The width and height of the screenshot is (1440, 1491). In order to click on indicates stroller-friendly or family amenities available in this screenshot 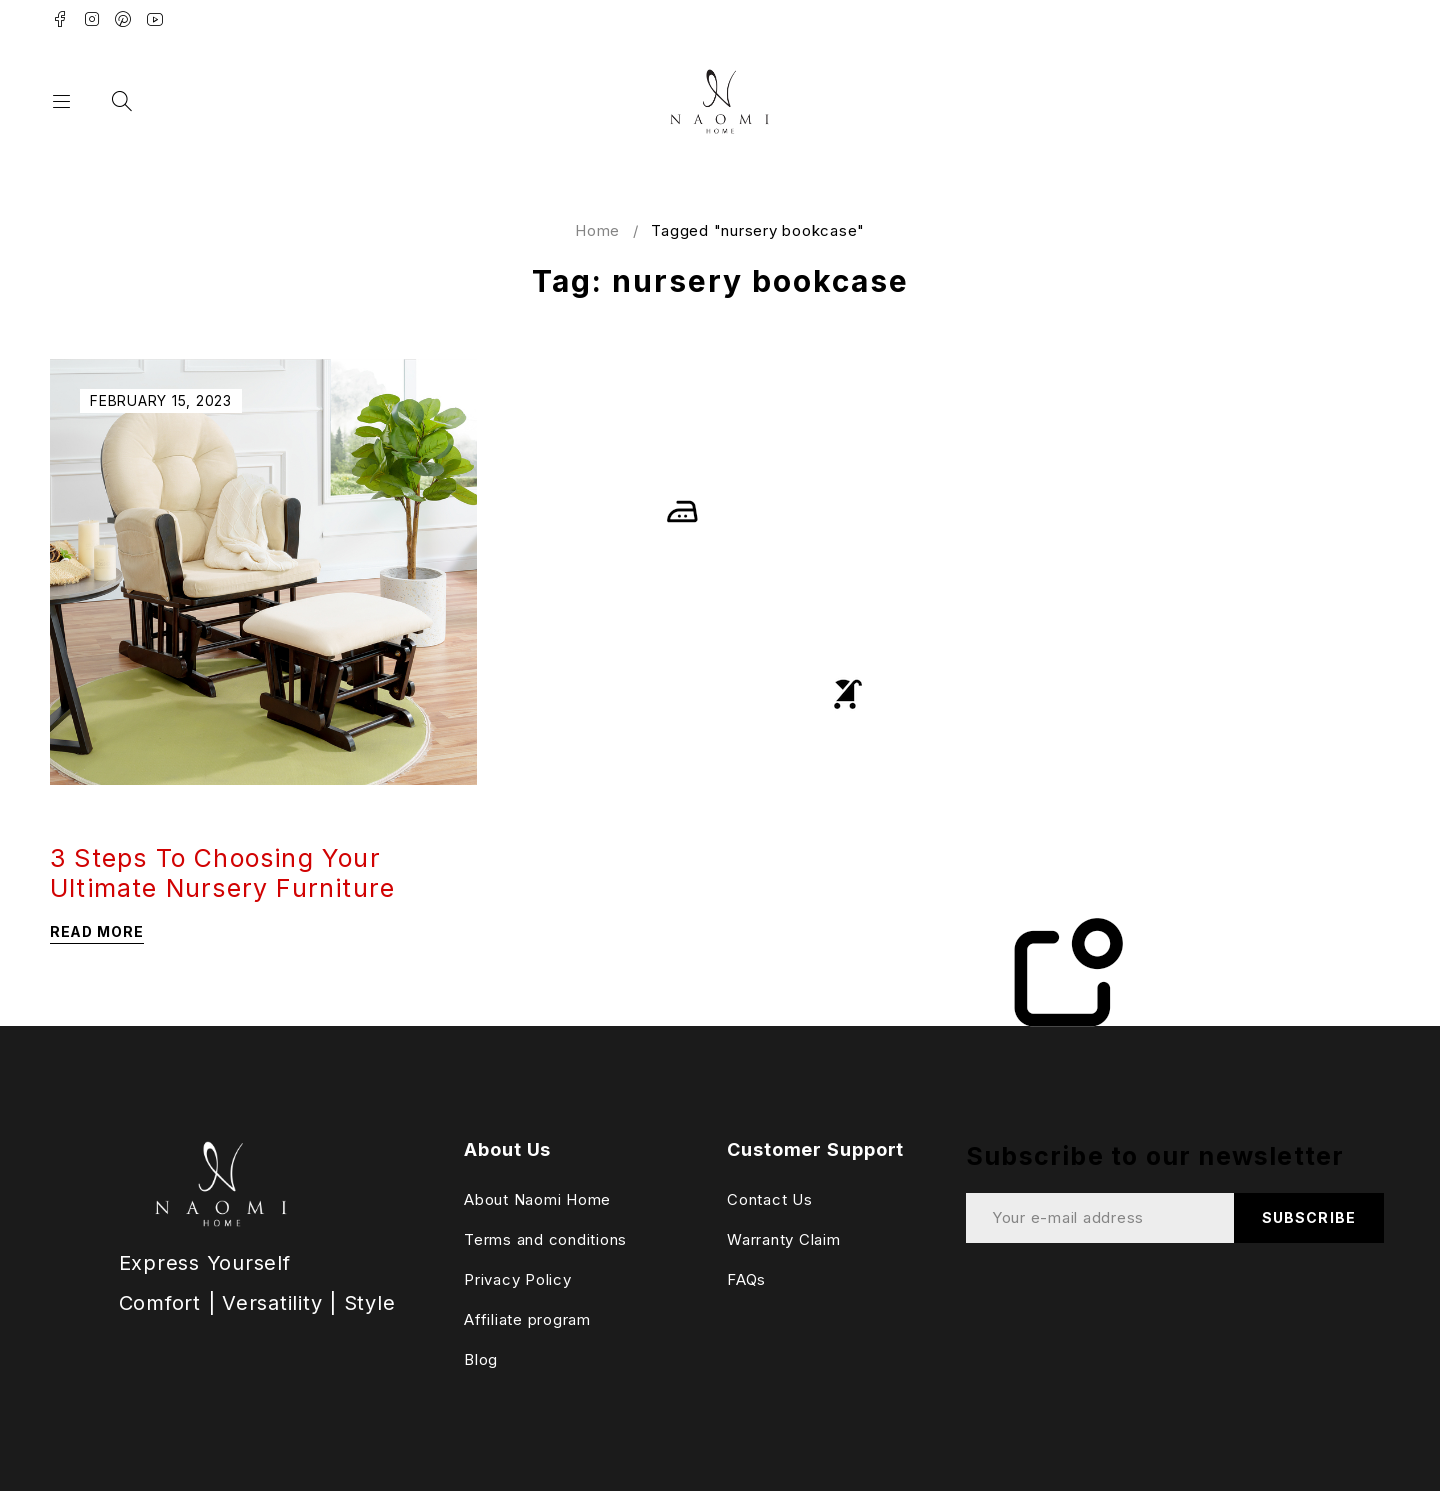, I will do `click(846, 693)`.